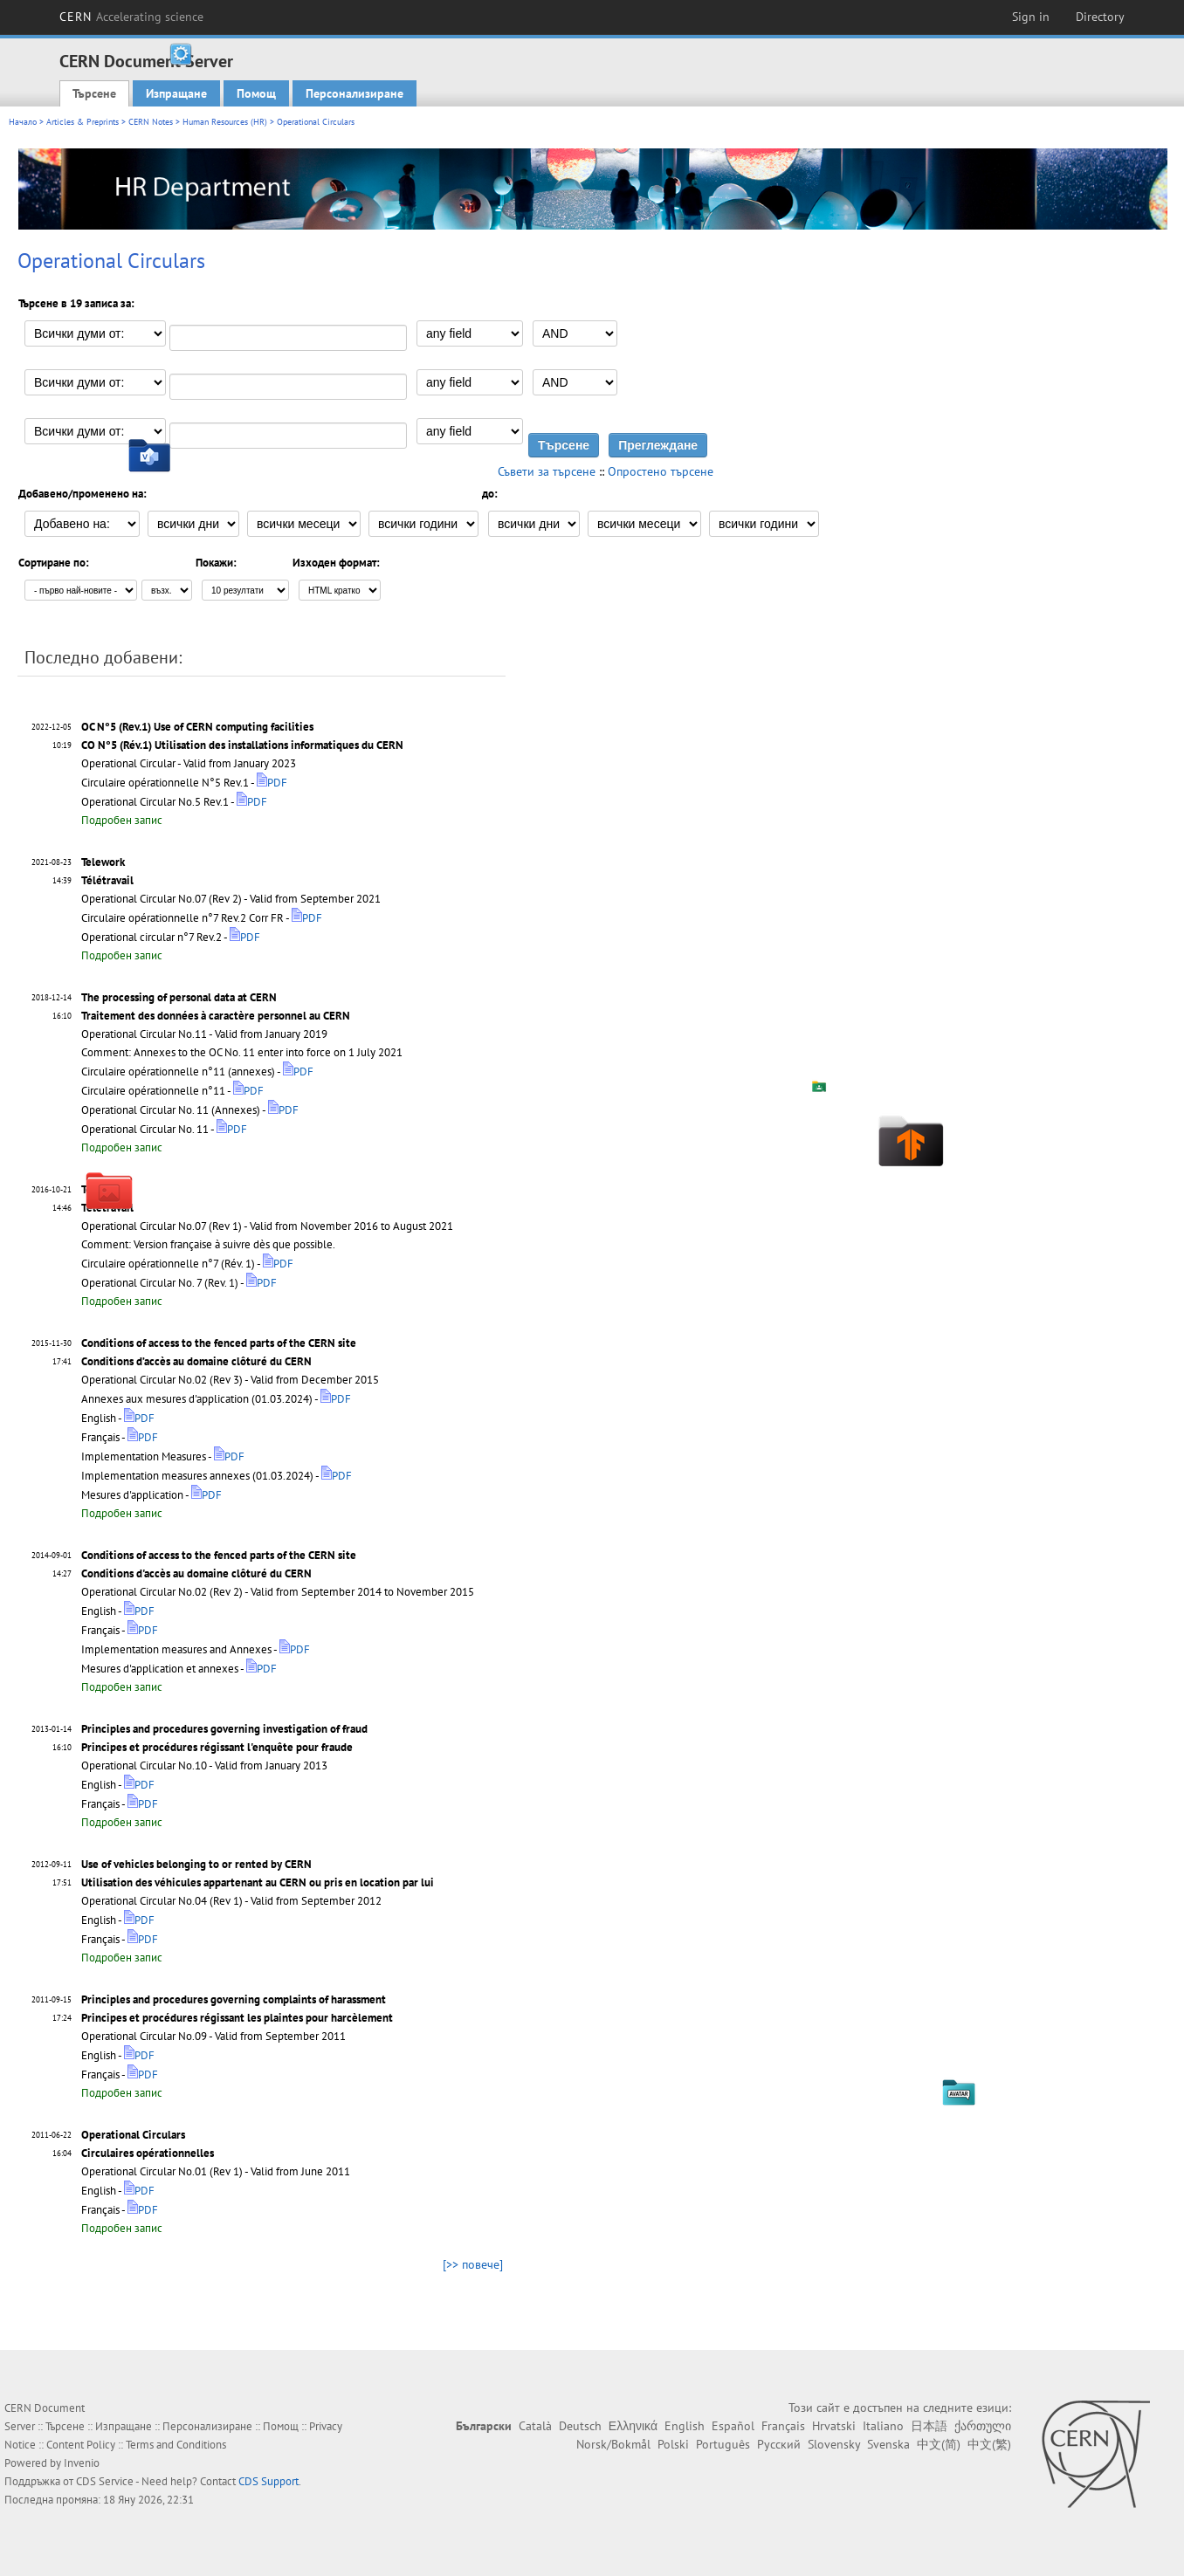 Image resolution: width=1184 pixels, height=2576 pixels. Describe the element at coordinates (819, 1087) in the screenshot. I see `open google classroom files folder` at that location.